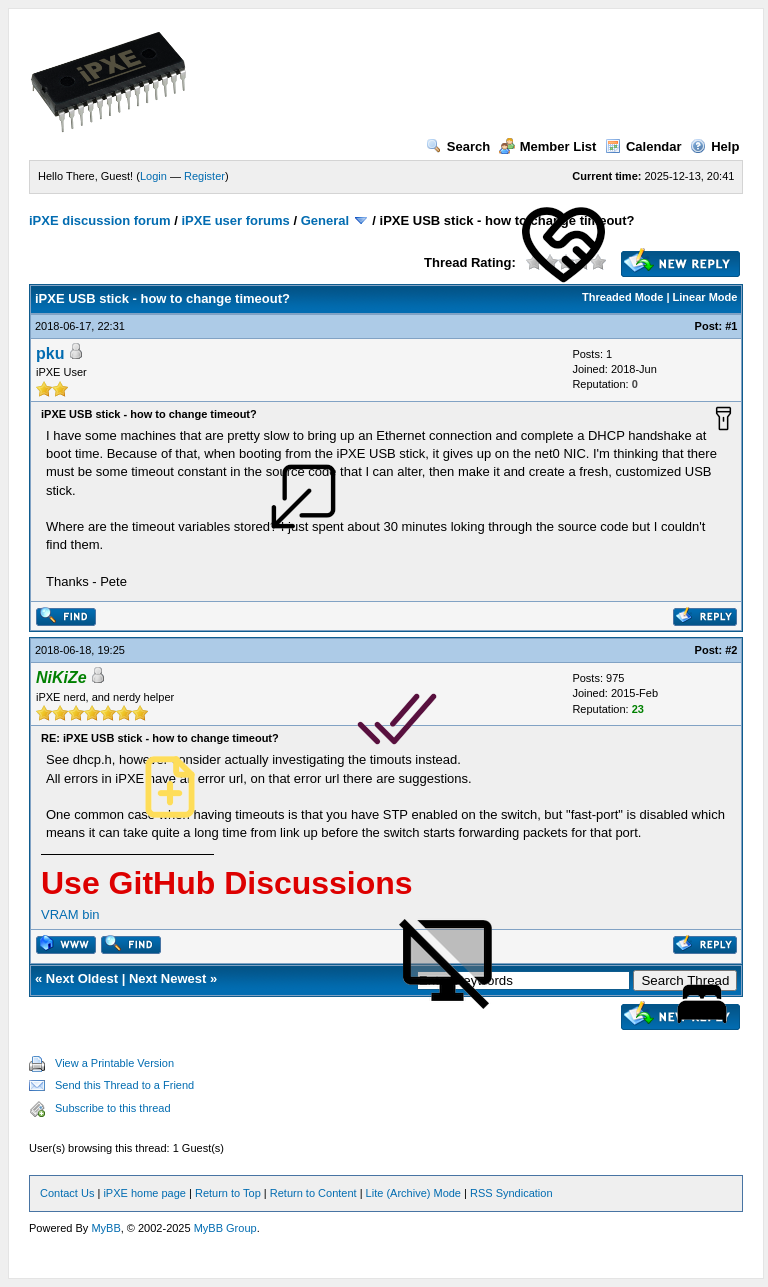  What do you see at coordinates (723, 418) in the screenshot?
I see `toggle flashlight on or off` at bounding box center [723, 418].